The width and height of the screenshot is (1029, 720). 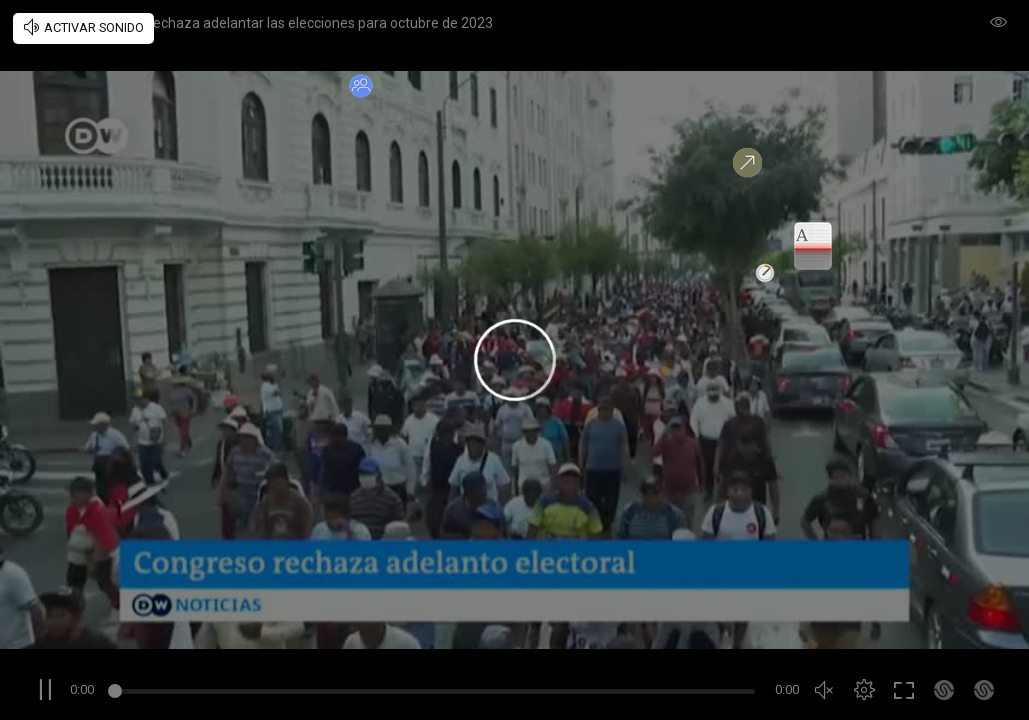 What do you see at coordinates (361, 86) in the screenshot?
I see `access user accounts and settings` at bounding box center [361, 86].